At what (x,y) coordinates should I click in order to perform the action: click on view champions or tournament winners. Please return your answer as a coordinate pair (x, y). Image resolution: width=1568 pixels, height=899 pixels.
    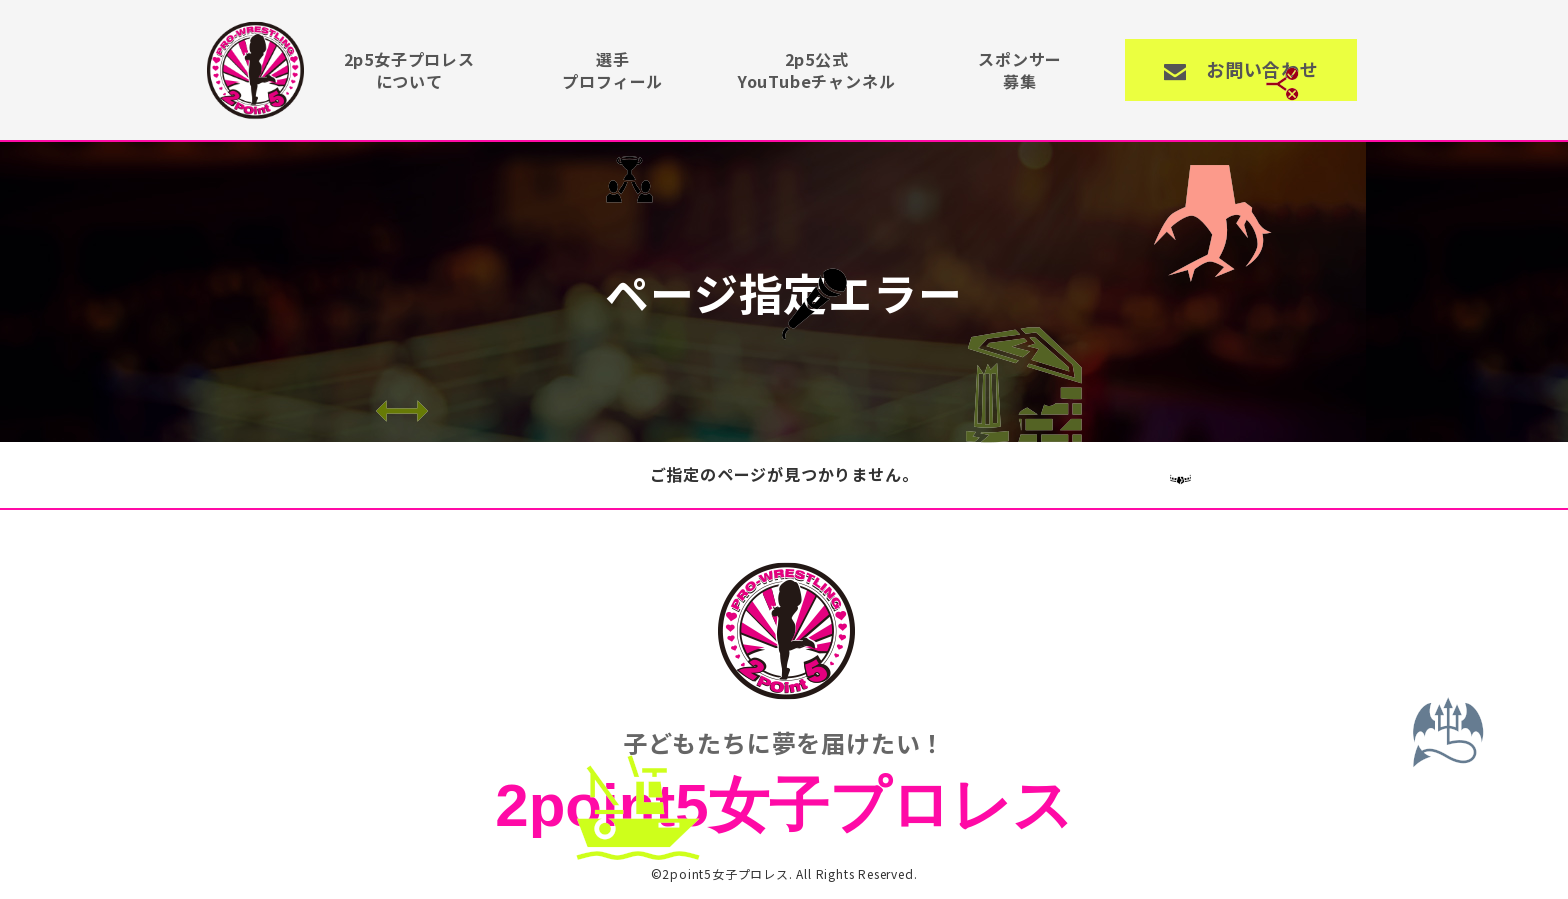
    Looking at the image, I should click on (629, 178).